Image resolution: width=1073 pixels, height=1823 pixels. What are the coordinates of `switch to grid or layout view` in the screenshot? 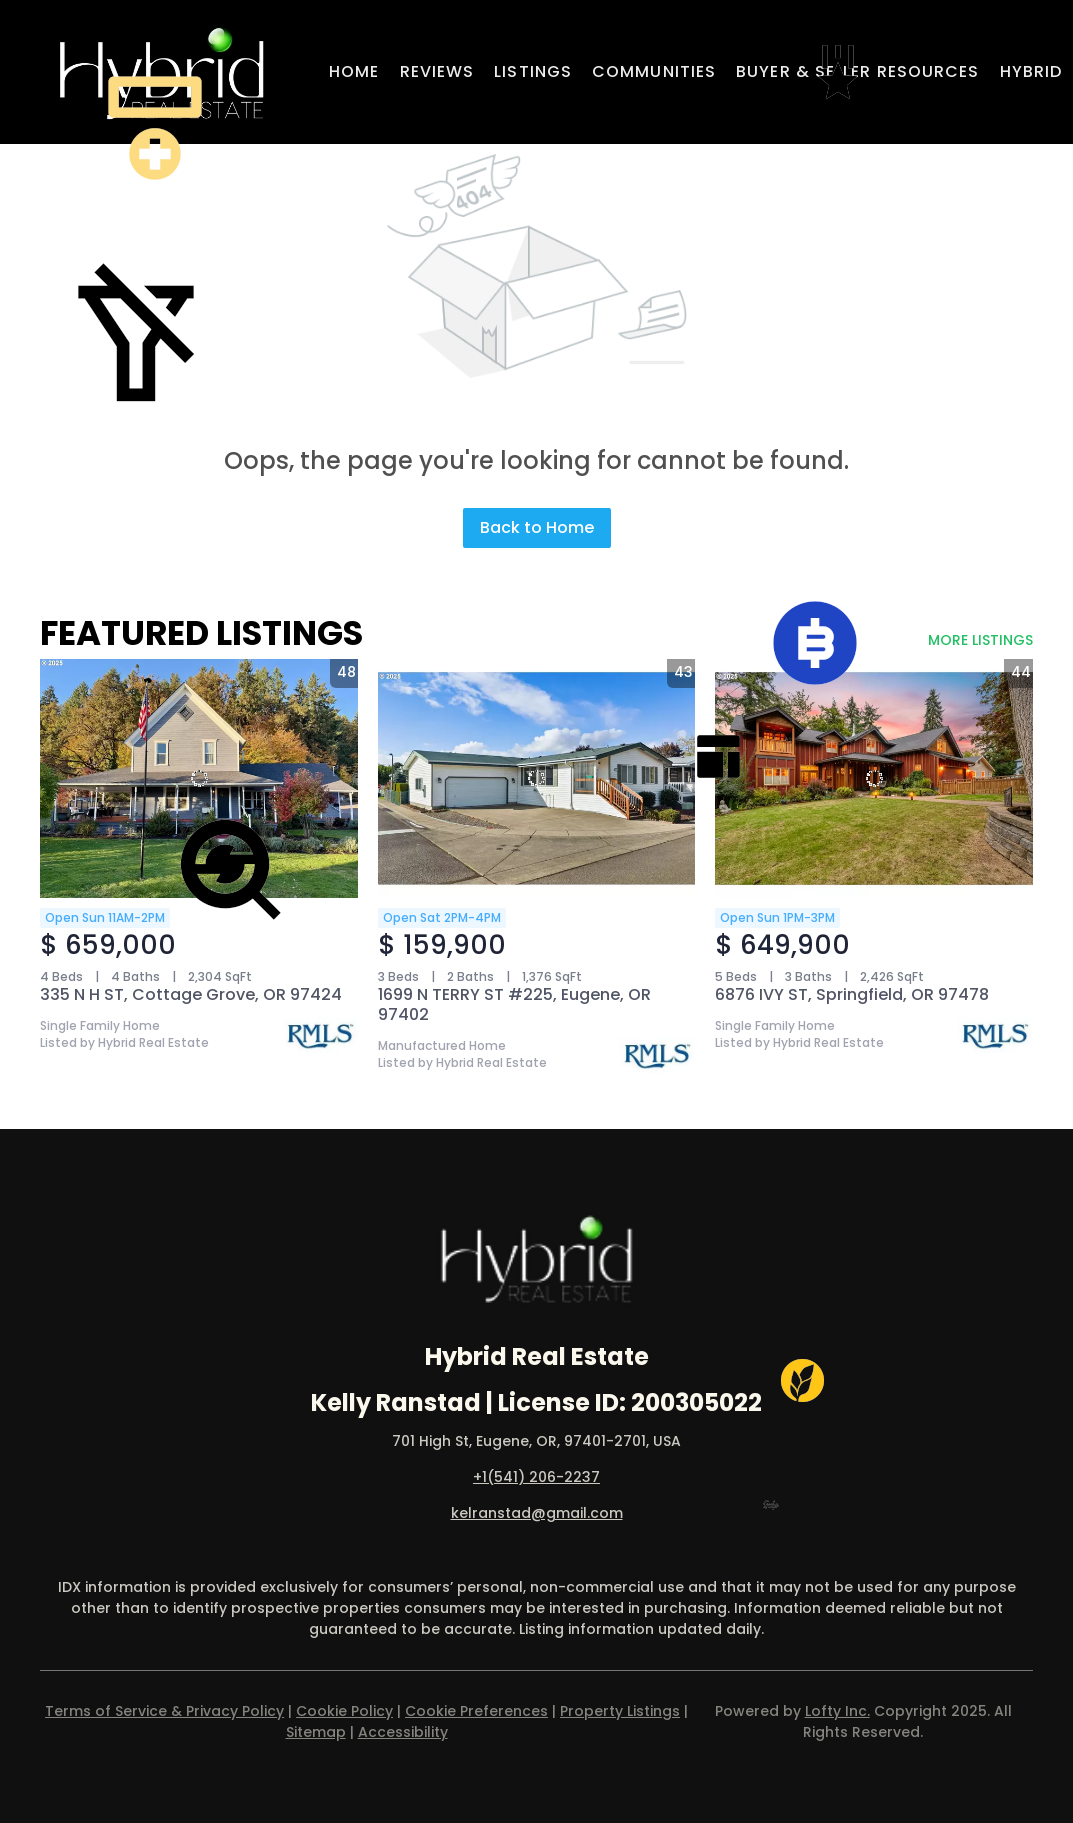 It's located at (718, 756).